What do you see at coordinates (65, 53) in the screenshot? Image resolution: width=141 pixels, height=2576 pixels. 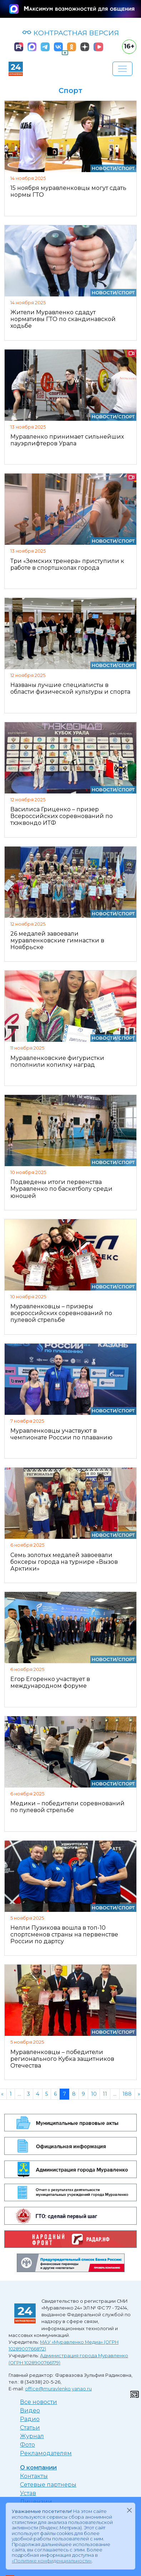 I see `close or dismiss a modal window` at bounding box center [65, 53].